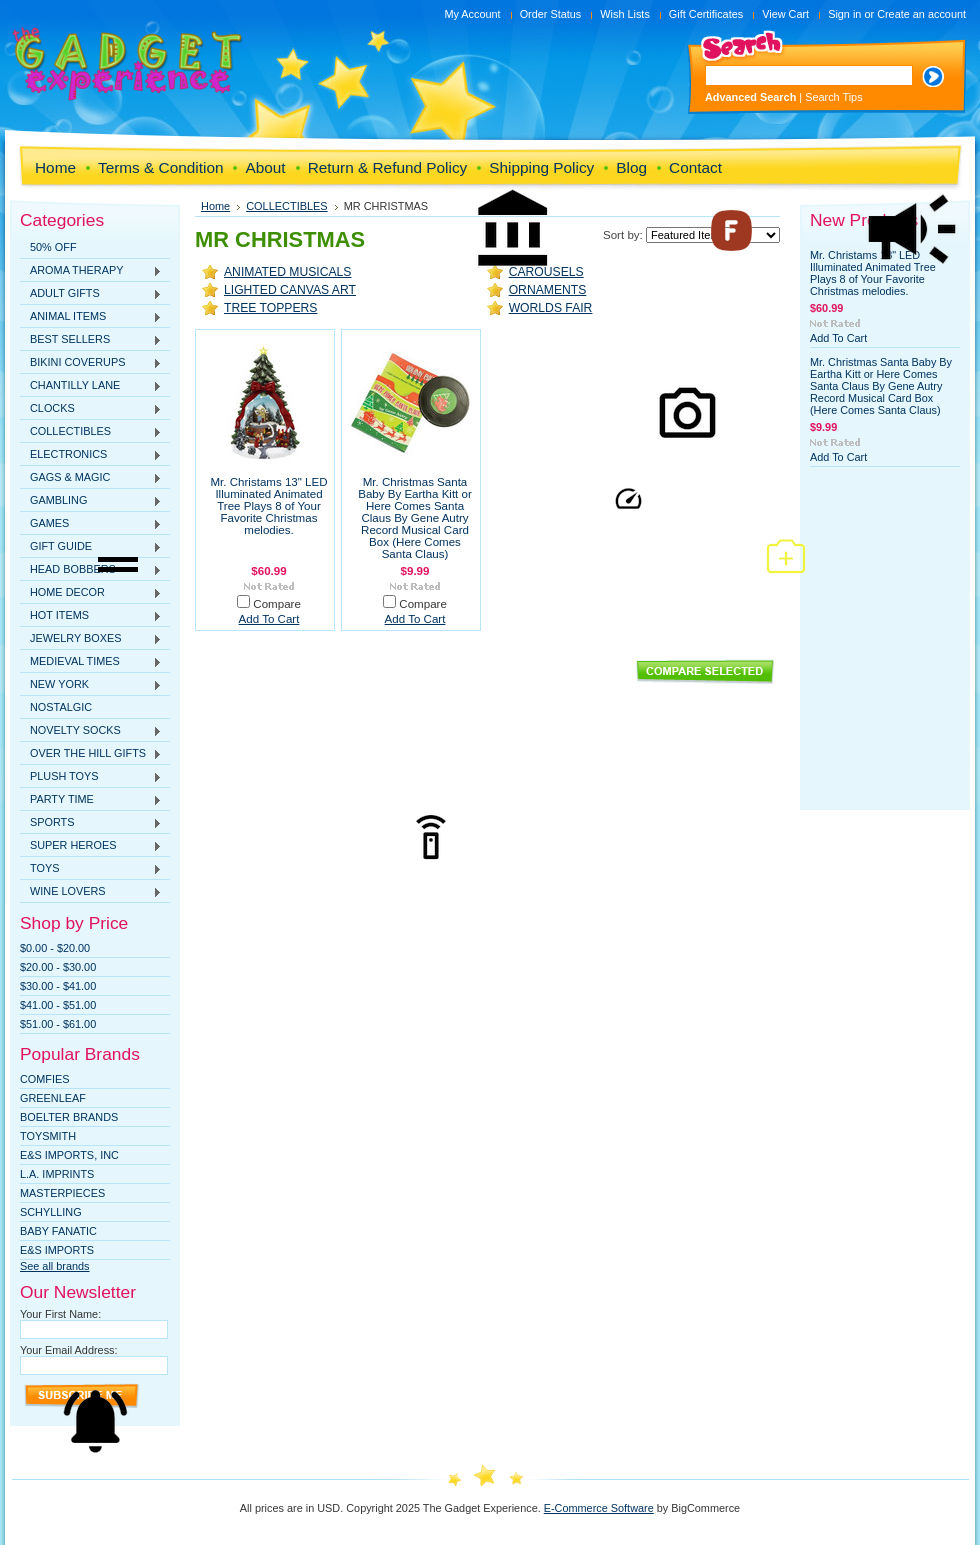 Image resolution: width=980 pixels, height=1545 pixels. What do you see at coordinates (628, 498) in the screenshot?
I see `adjust playback speed` at bounding box center [628, 498].